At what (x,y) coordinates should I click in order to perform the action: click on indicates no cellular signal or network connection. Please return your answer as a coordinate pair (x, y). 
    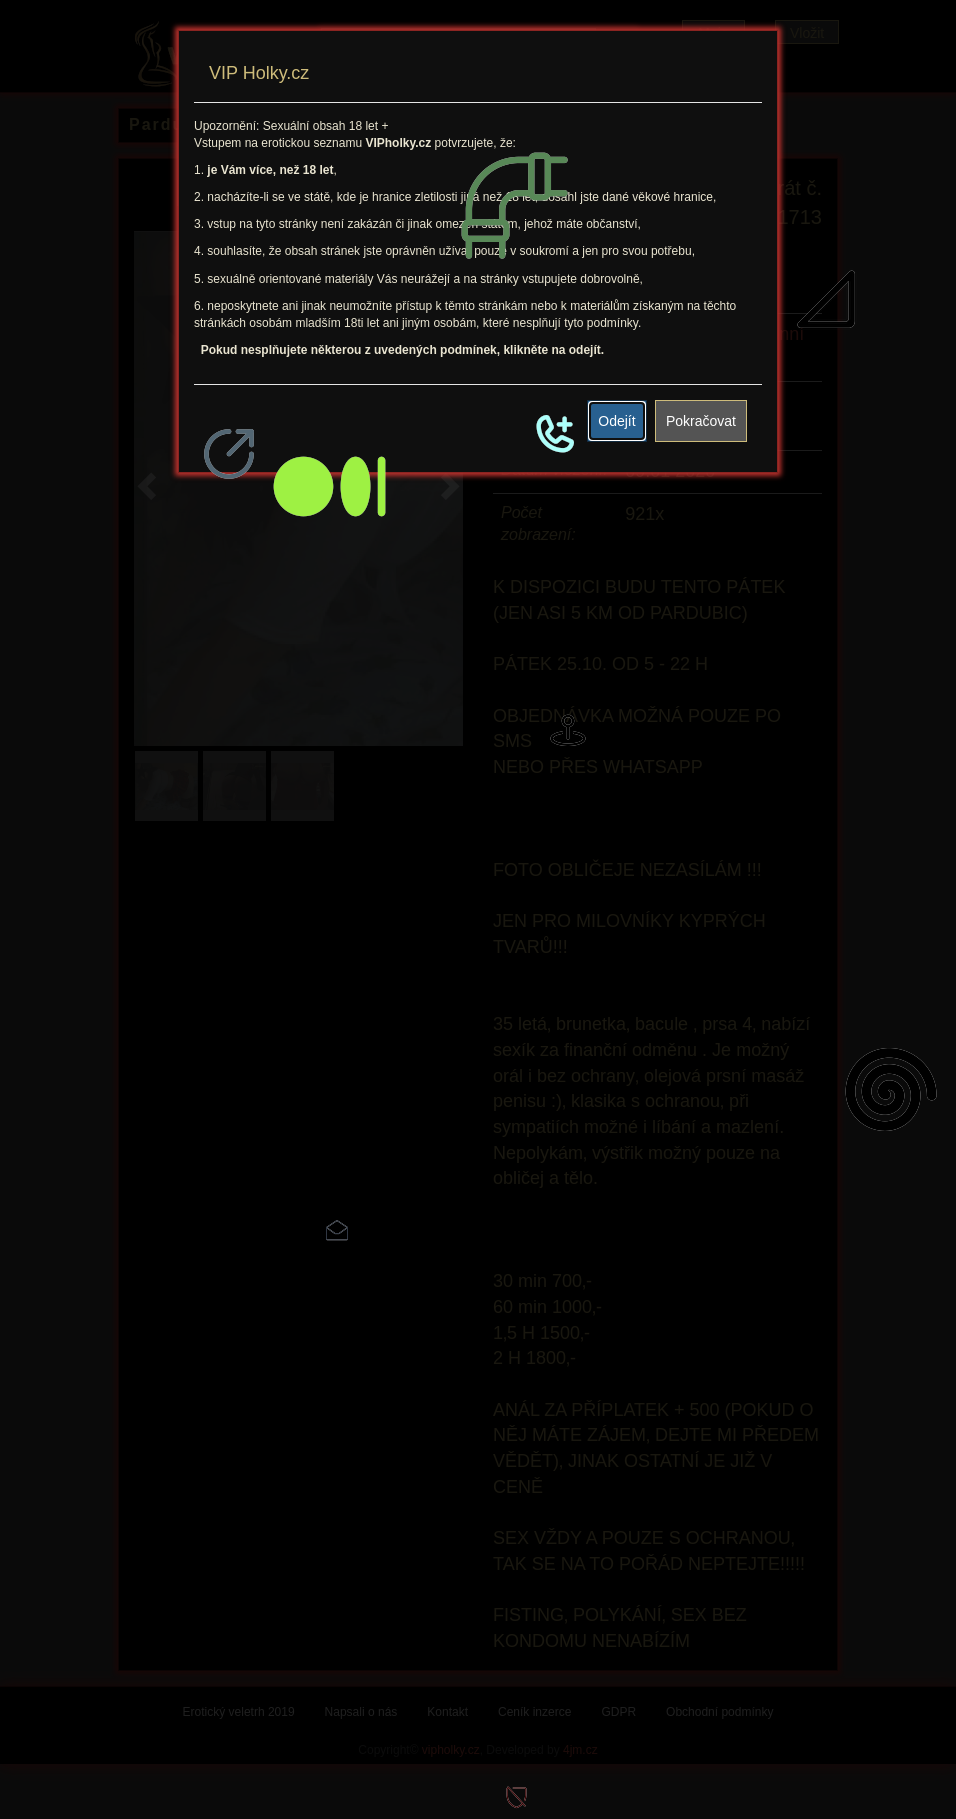
    Looking at the image, I should click on (824, 297).